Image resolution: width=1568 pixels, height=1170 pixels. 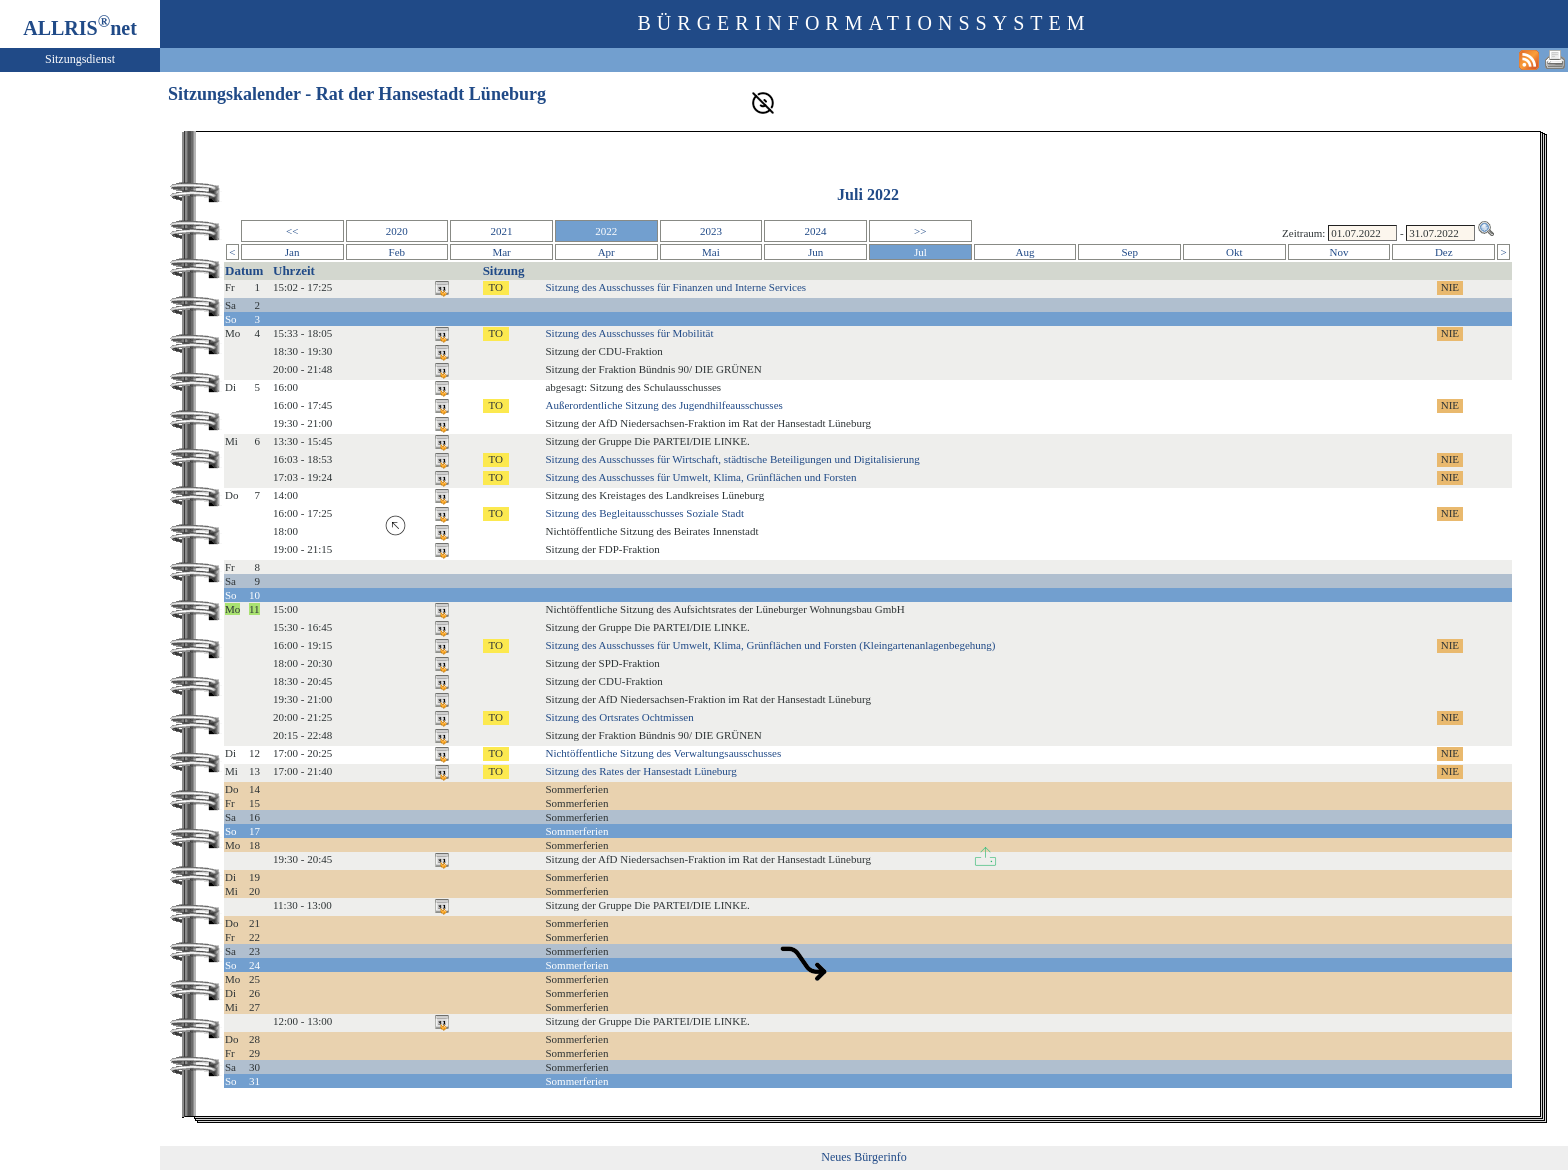 I want to click on indicates a declining trend or decrease in value, so click(x=803, y=962).